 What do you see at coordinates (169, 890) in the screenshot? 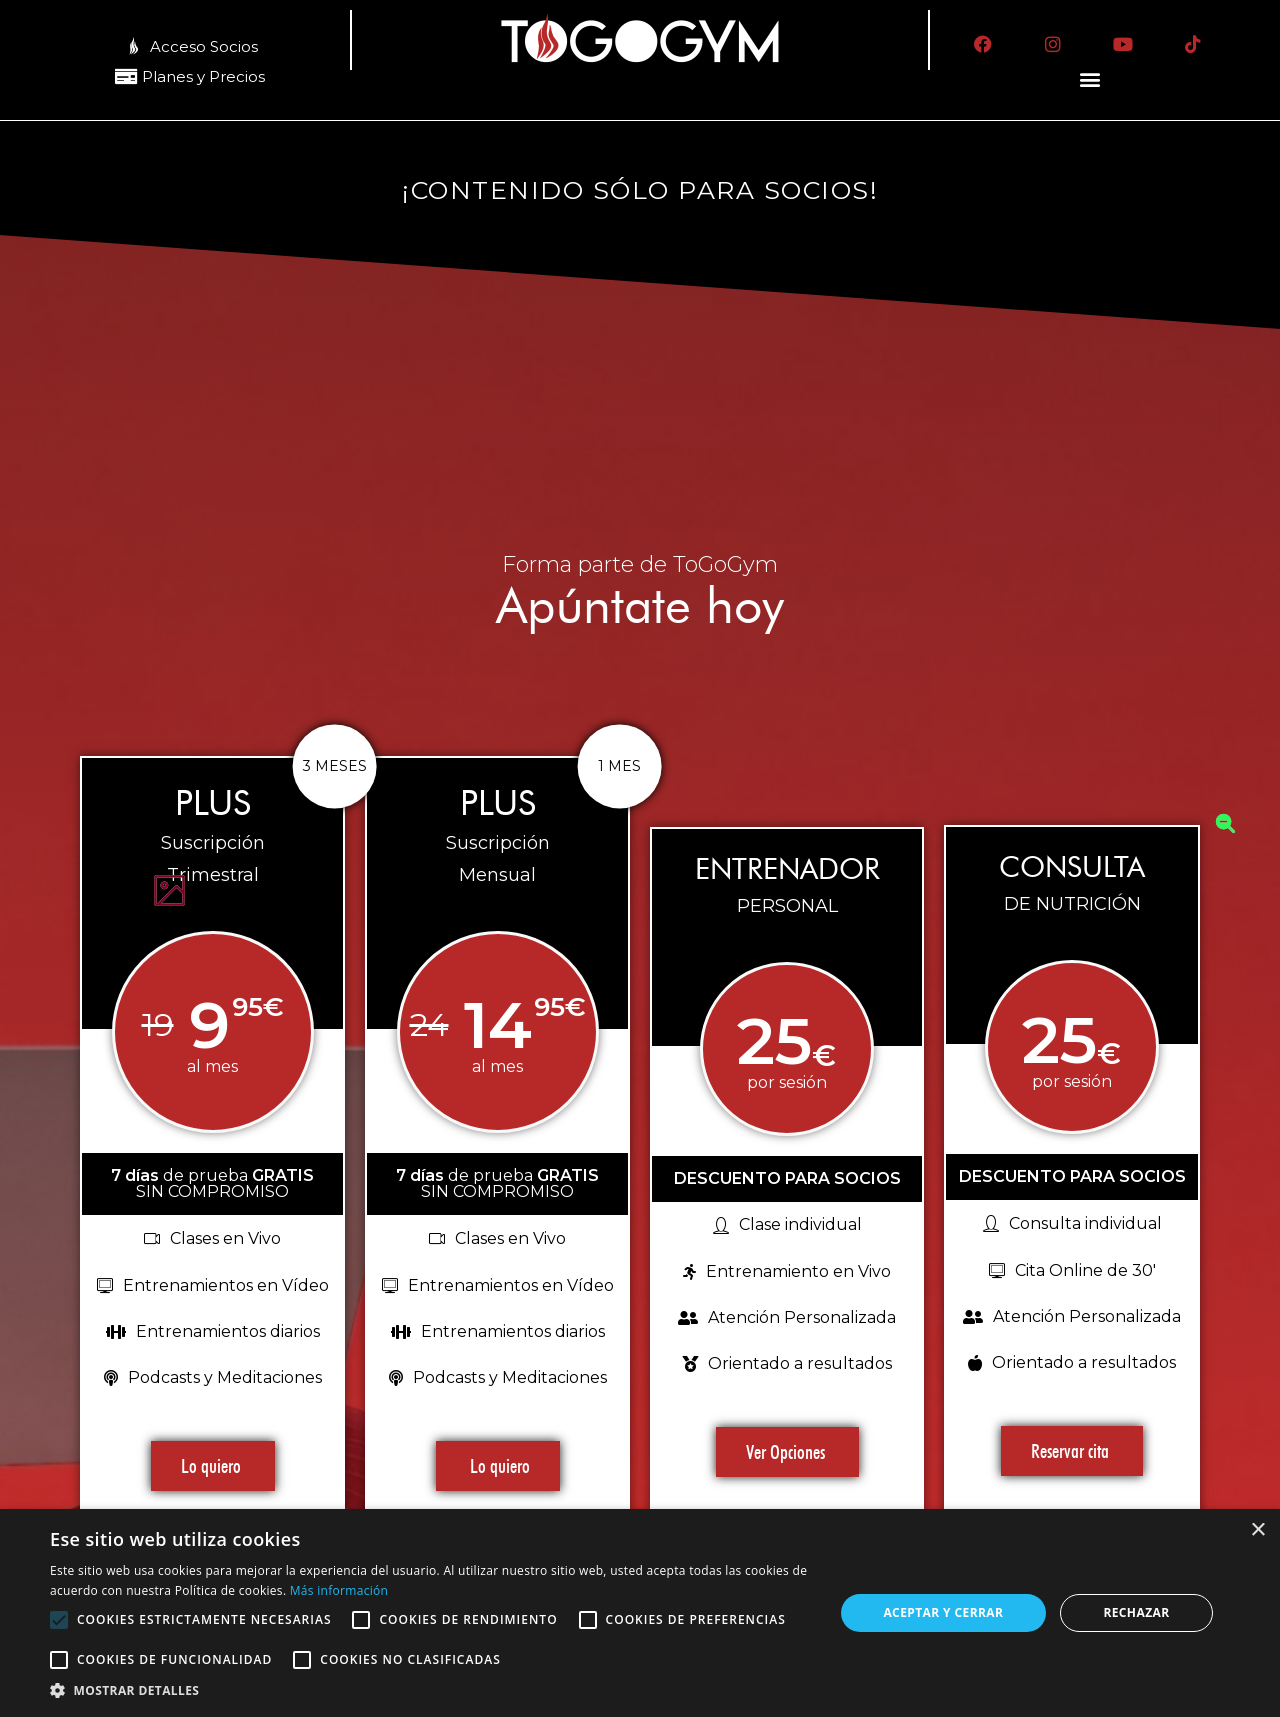
I see `view image or photo` at bounding box center [169, 890].